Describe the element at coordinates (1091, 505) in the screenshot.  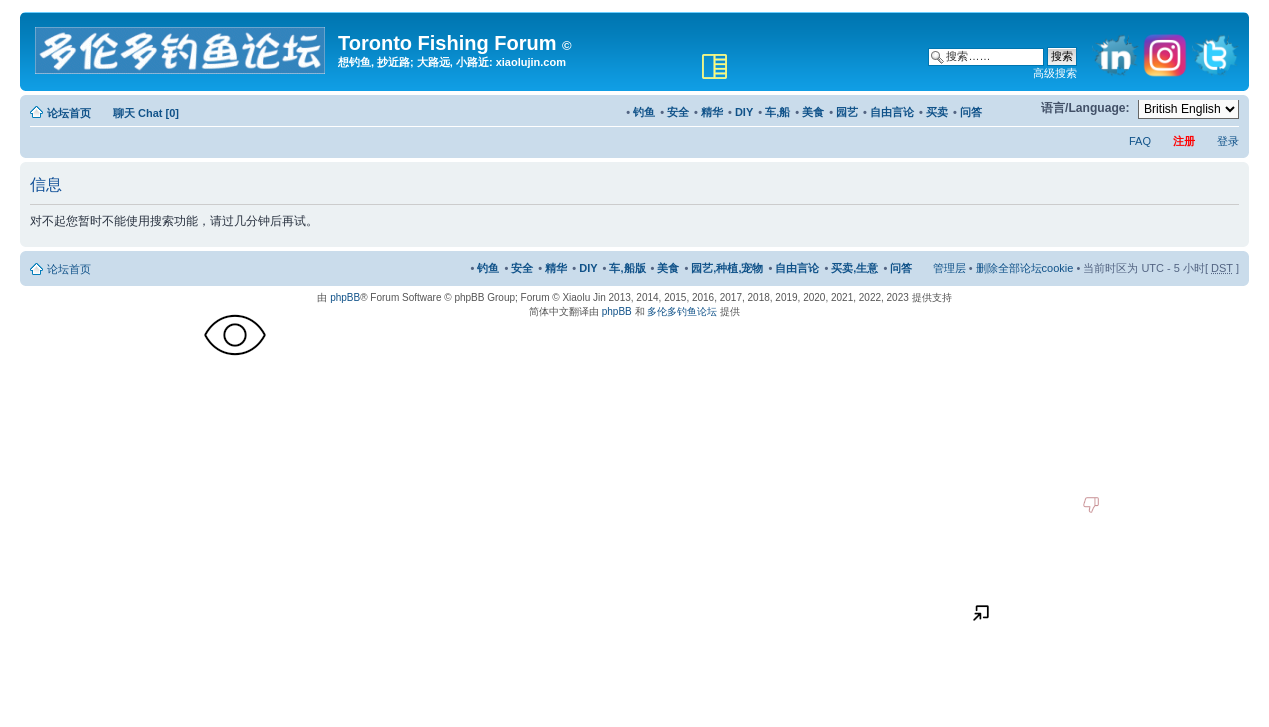
I see `dislike or downvote content` at that location.